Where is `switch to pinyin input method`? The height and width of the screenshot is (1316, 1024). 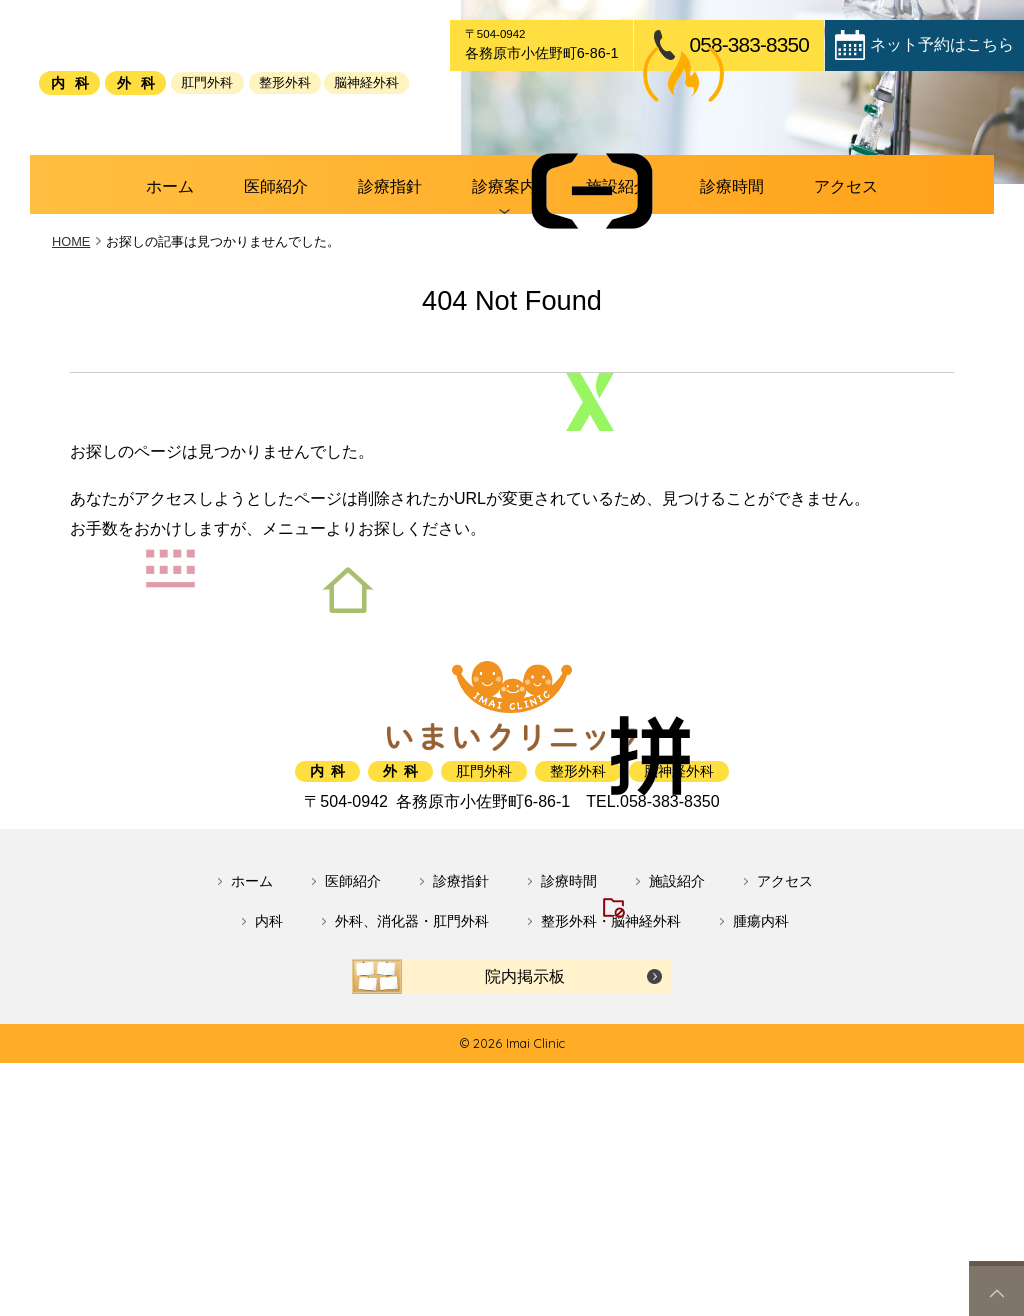
switch to pinyin input method is located at coordinates (650, 755).